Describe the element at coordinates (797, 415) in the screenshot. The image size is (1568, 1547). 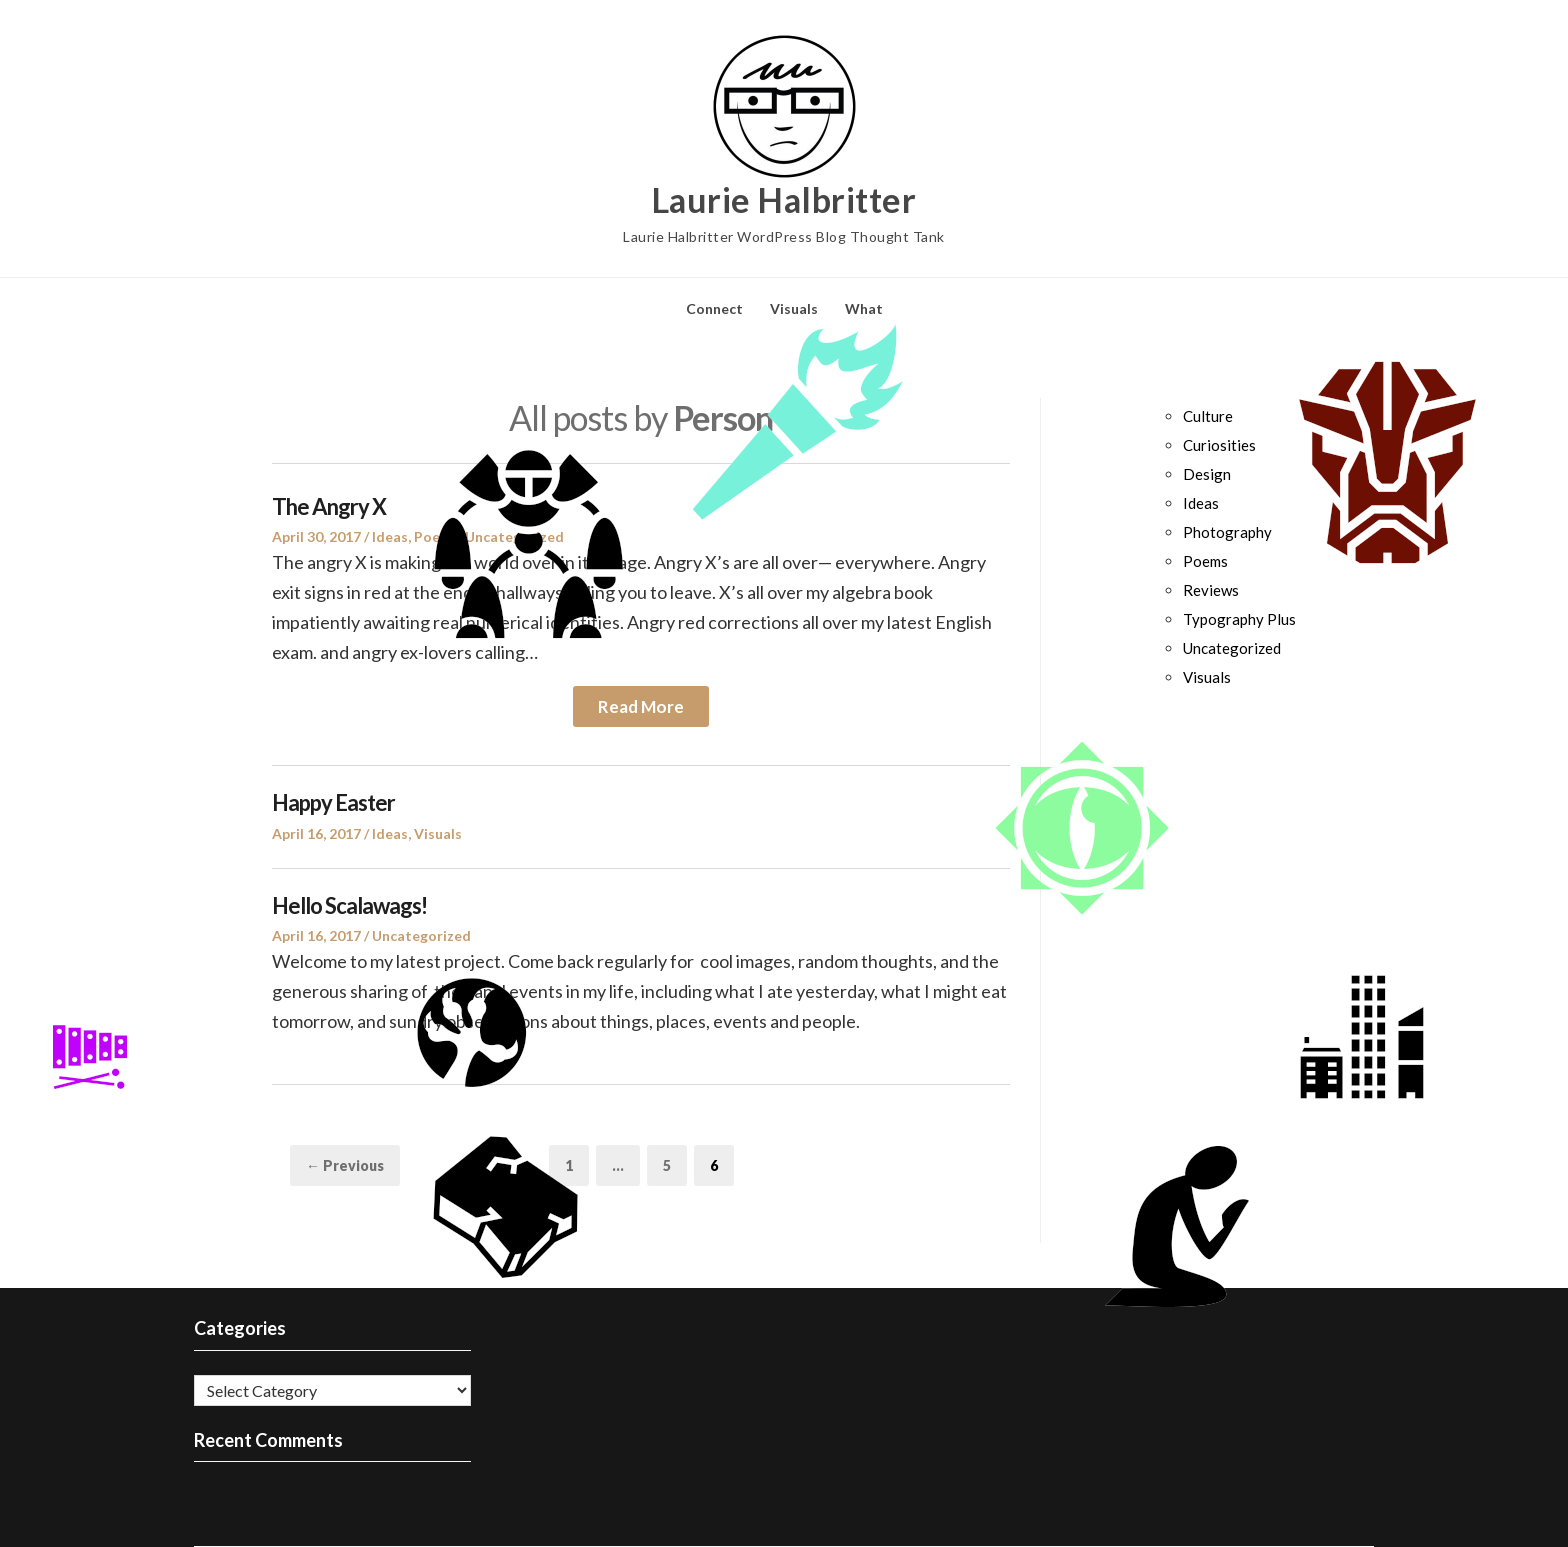
I see `toggle flashlight or torch mode` at that location.